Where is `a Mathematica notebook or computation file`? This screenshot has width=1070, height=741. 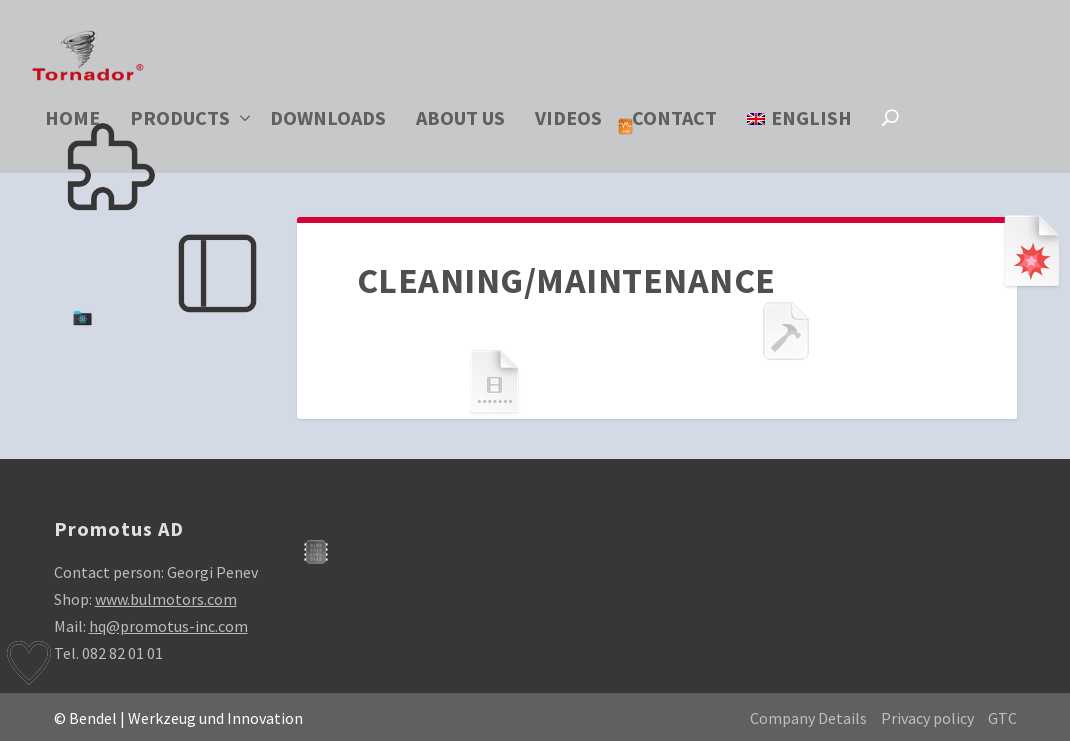 a Mathematica notebook or computation file is located at coordinates (1032, 252).